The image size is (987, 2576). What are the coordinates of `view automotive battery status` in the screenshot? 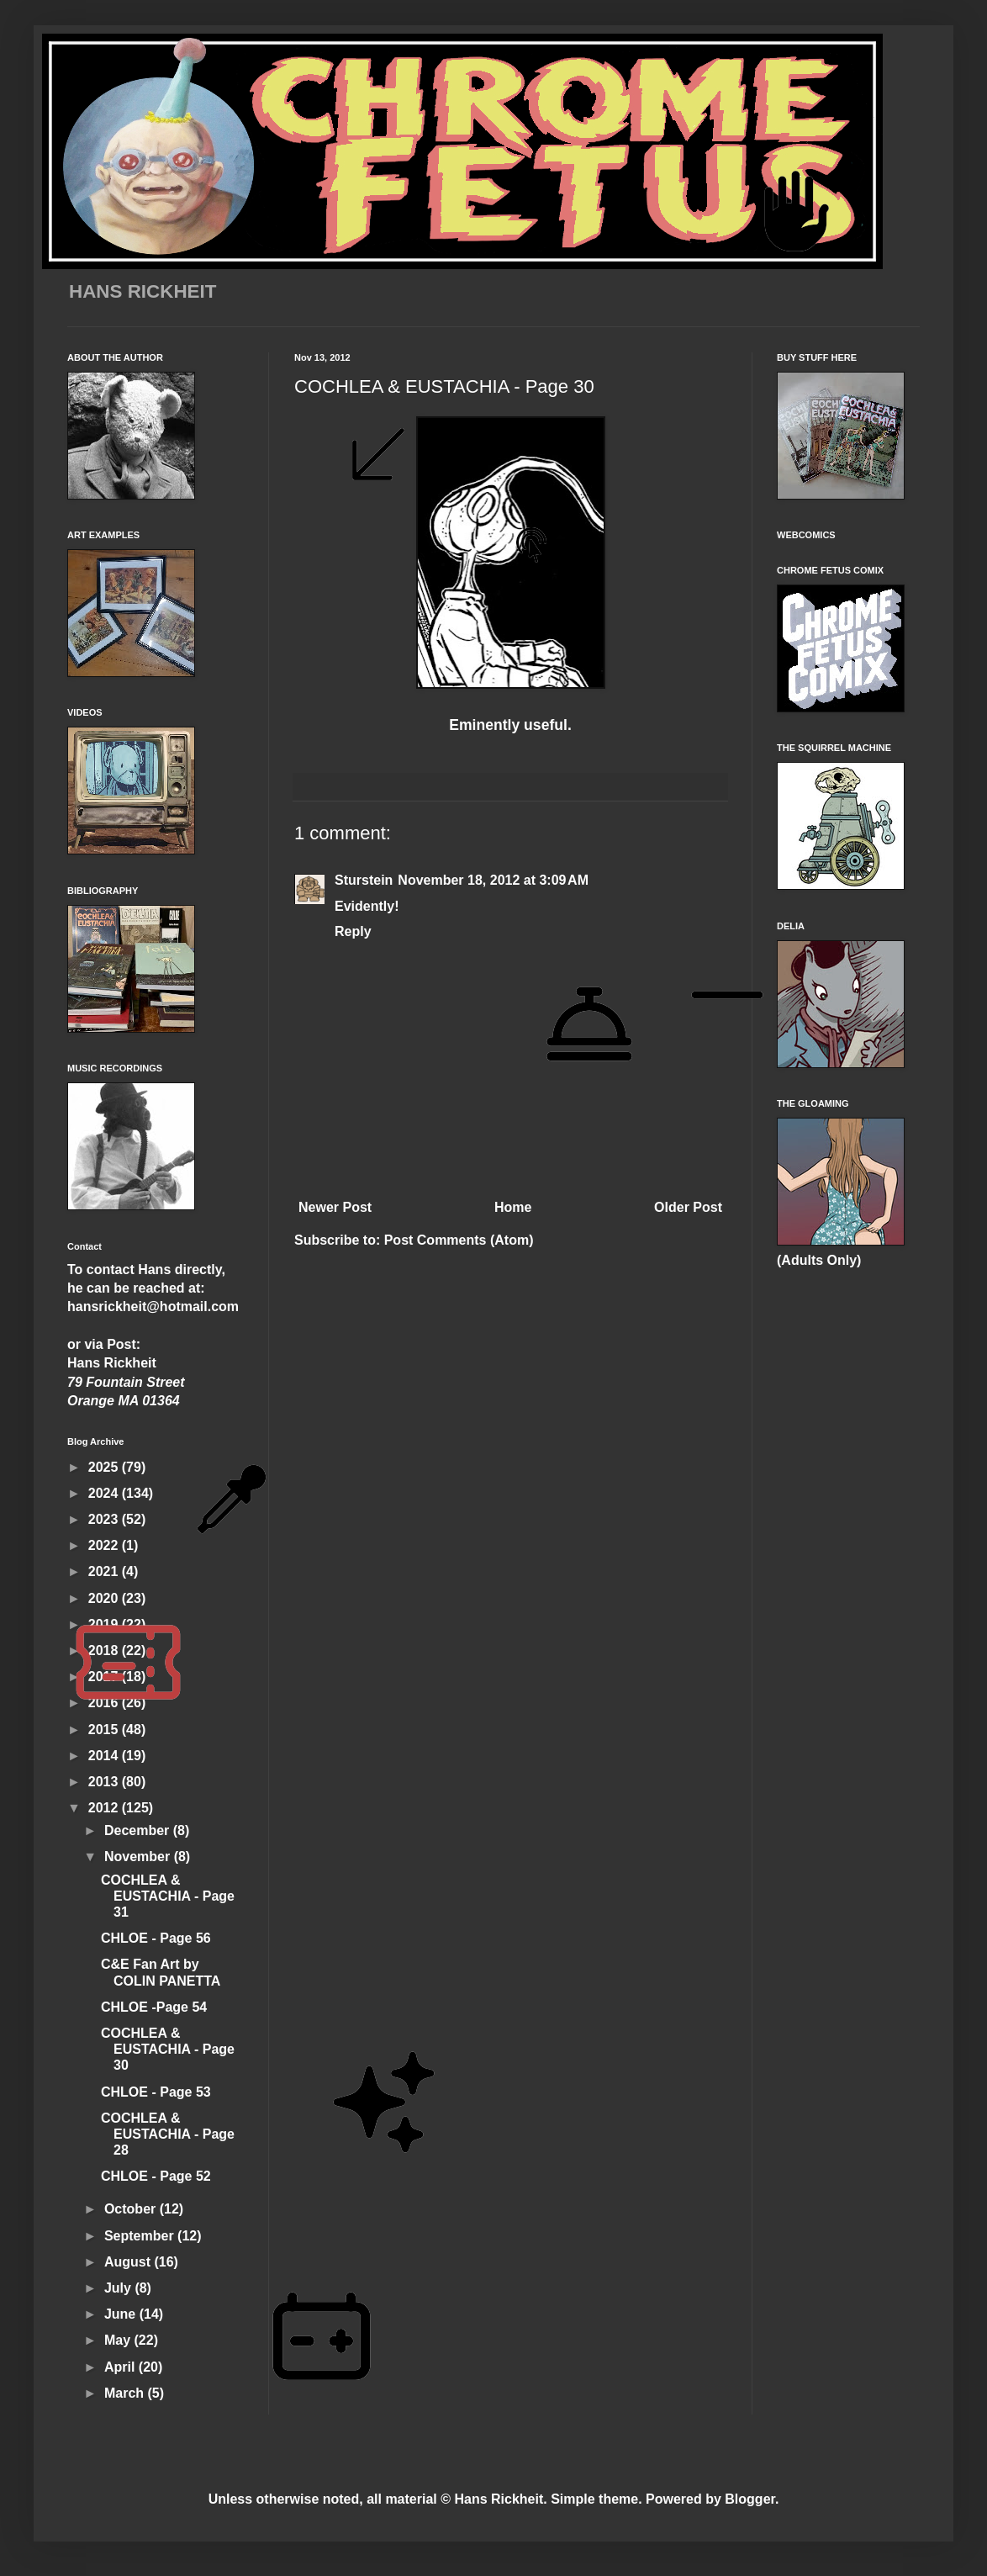 It's located at (321, 2341).